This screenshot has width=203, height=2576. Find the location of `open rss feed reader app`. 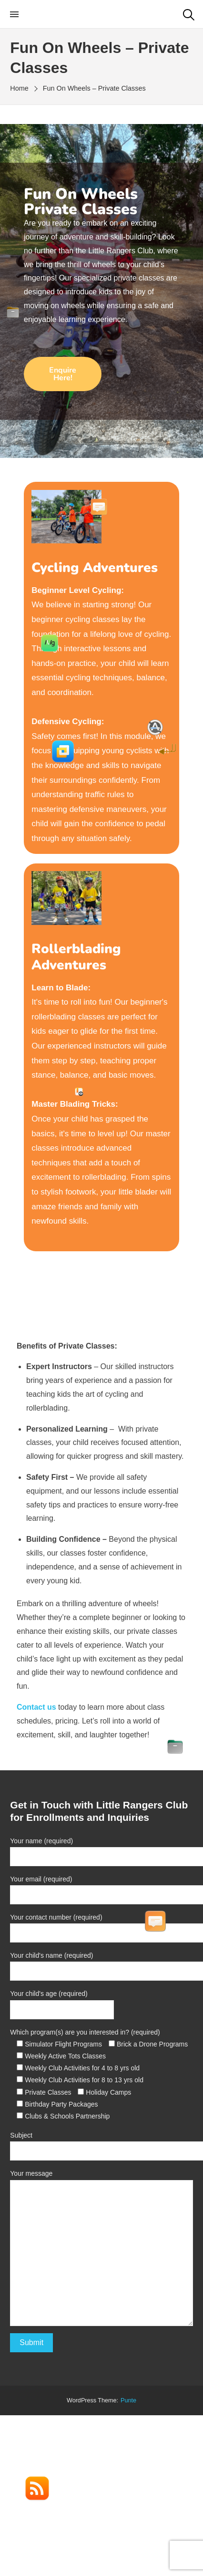

open rss feed reader app is located at coordinates (37, 2488).